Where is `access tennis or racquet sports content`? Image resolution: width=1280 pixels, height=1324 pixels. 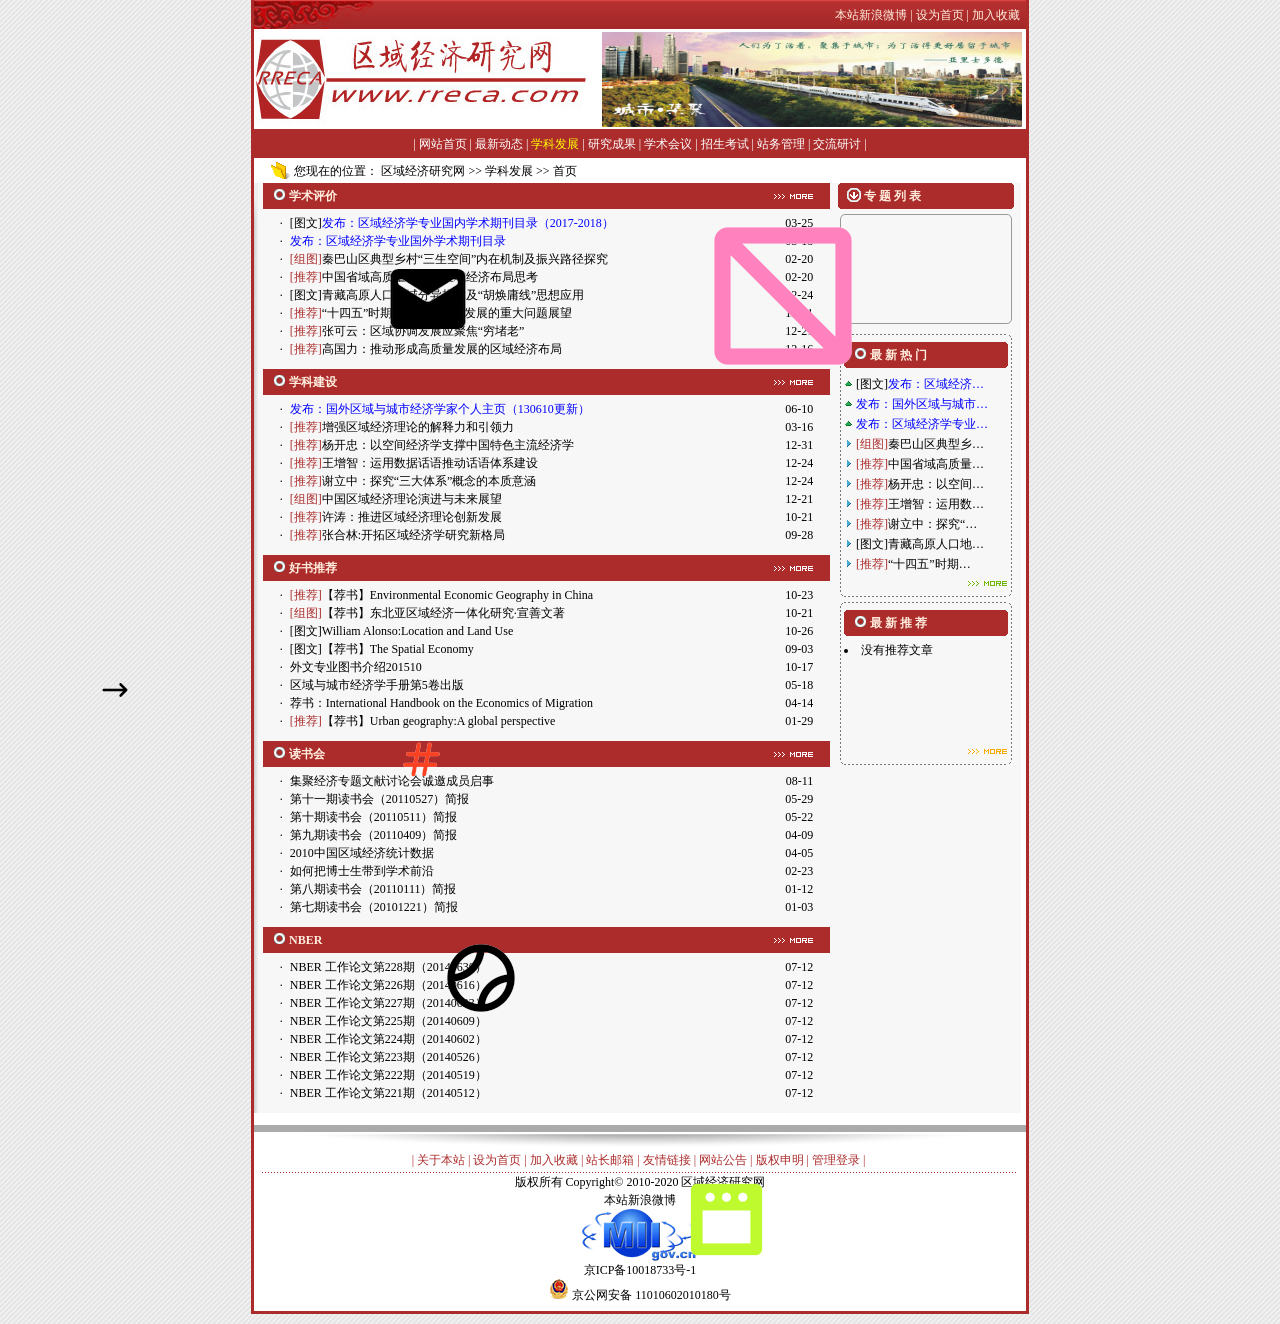
access tennis or racquet sports content is located at coordinates (481, 978).